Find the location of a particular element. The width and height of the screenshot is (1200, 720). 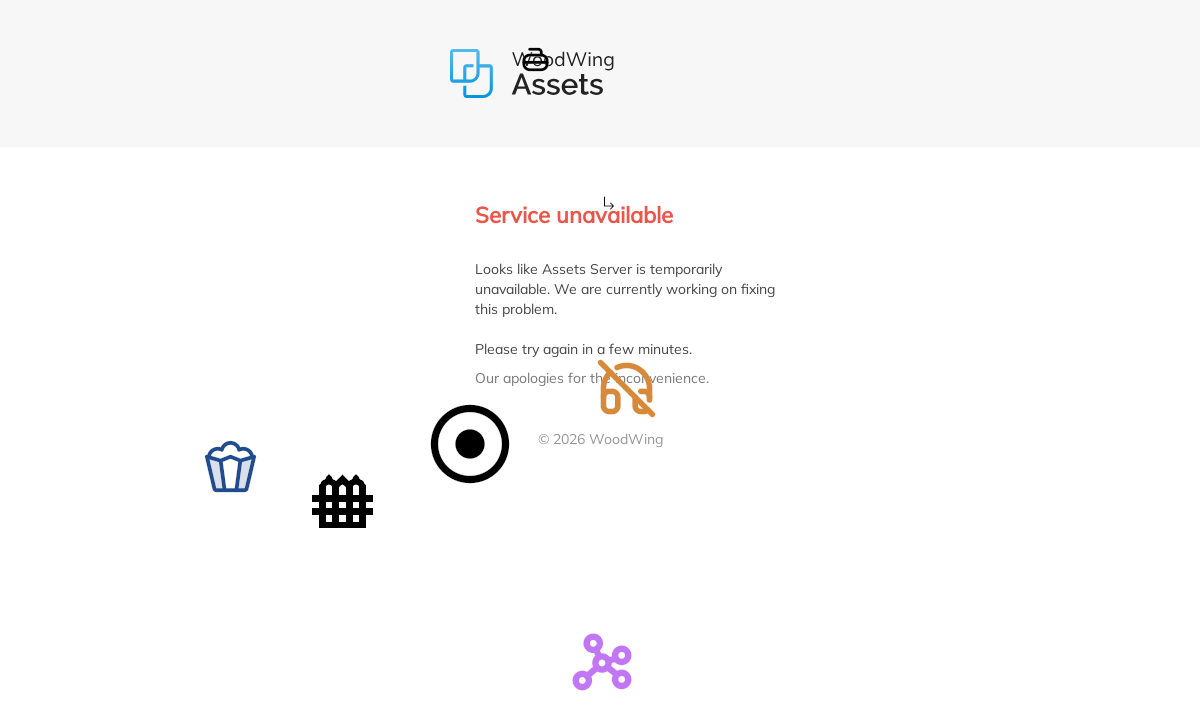

view network or connection graph is located at coordinates (602, 663).